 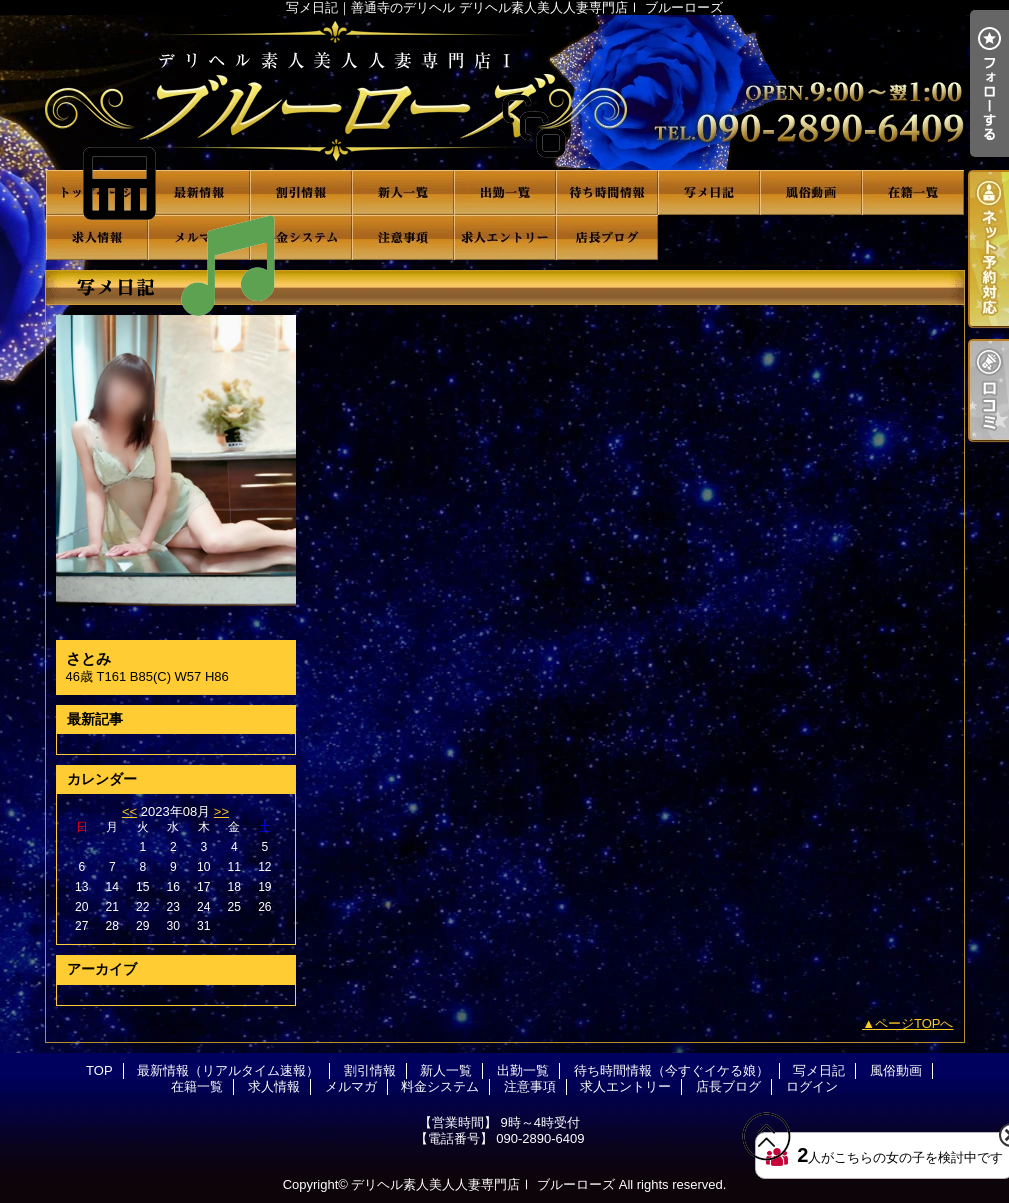 I want to click on view stacked layers or cards, so click(x=534, y=126).